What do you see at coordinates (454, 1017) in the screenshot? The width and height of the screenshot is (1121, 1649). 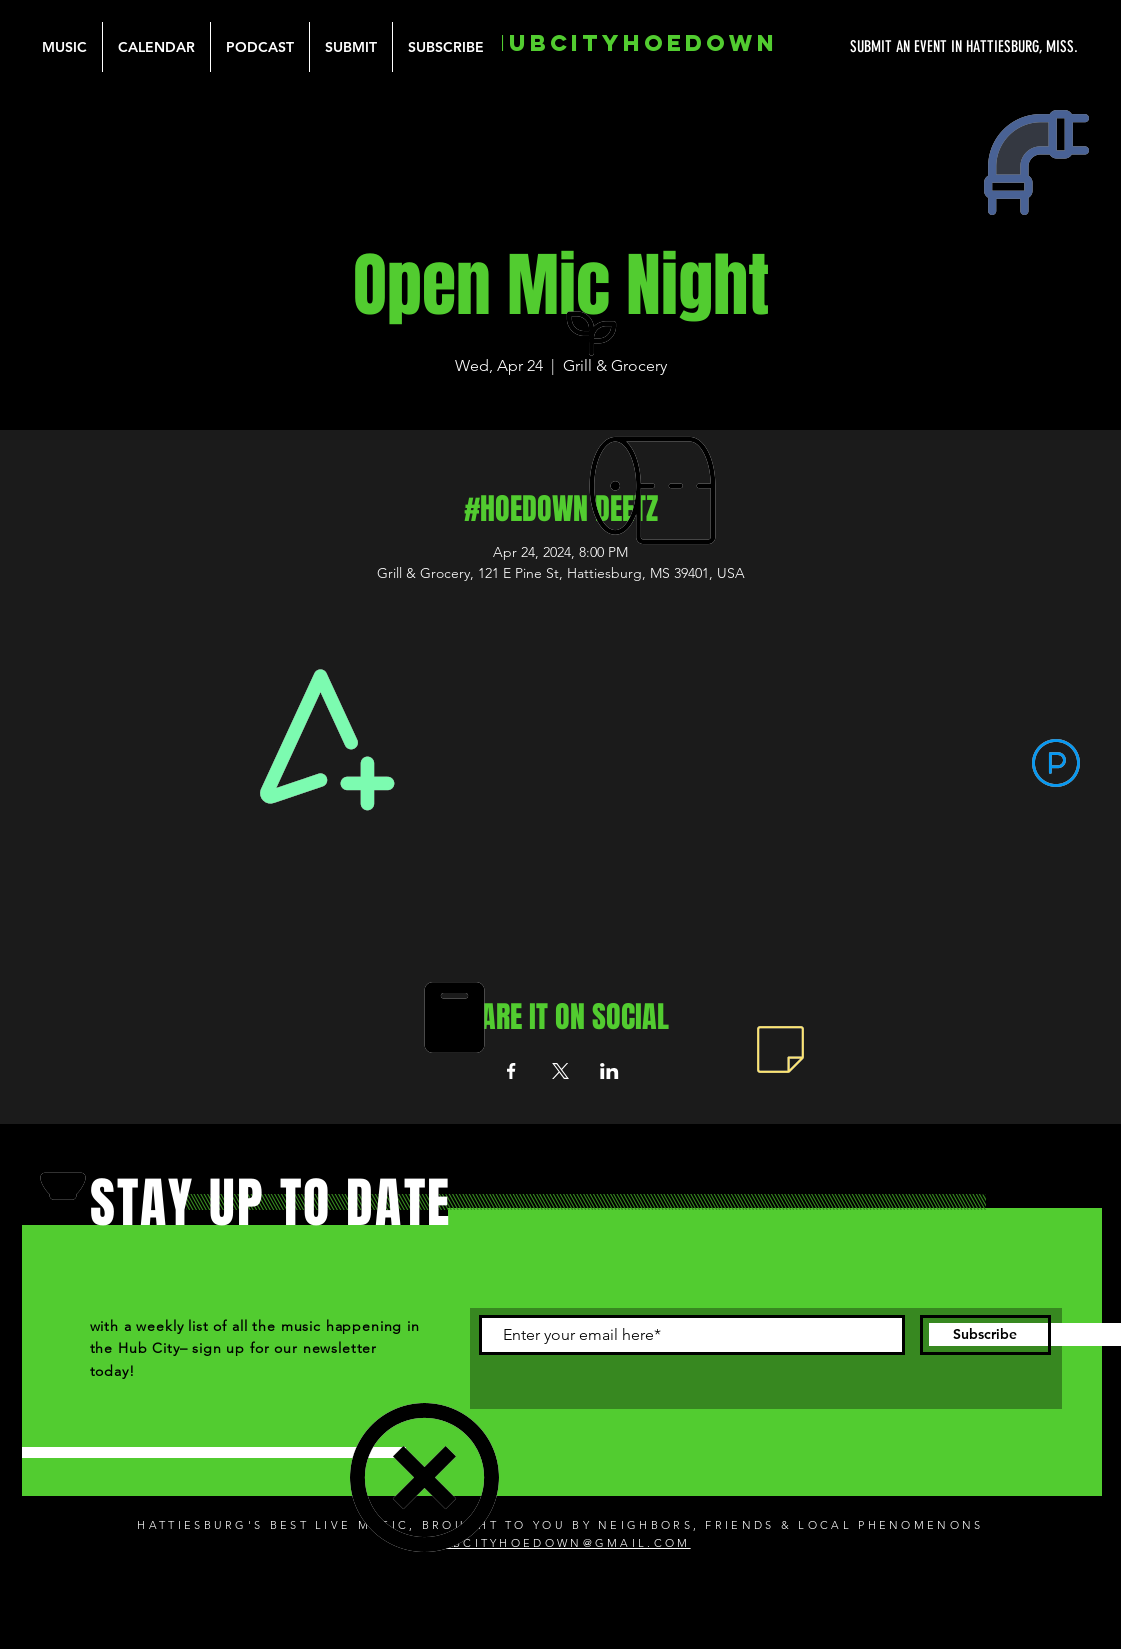 I see `tablet device with speaker` at bounding box center [454, 1017].